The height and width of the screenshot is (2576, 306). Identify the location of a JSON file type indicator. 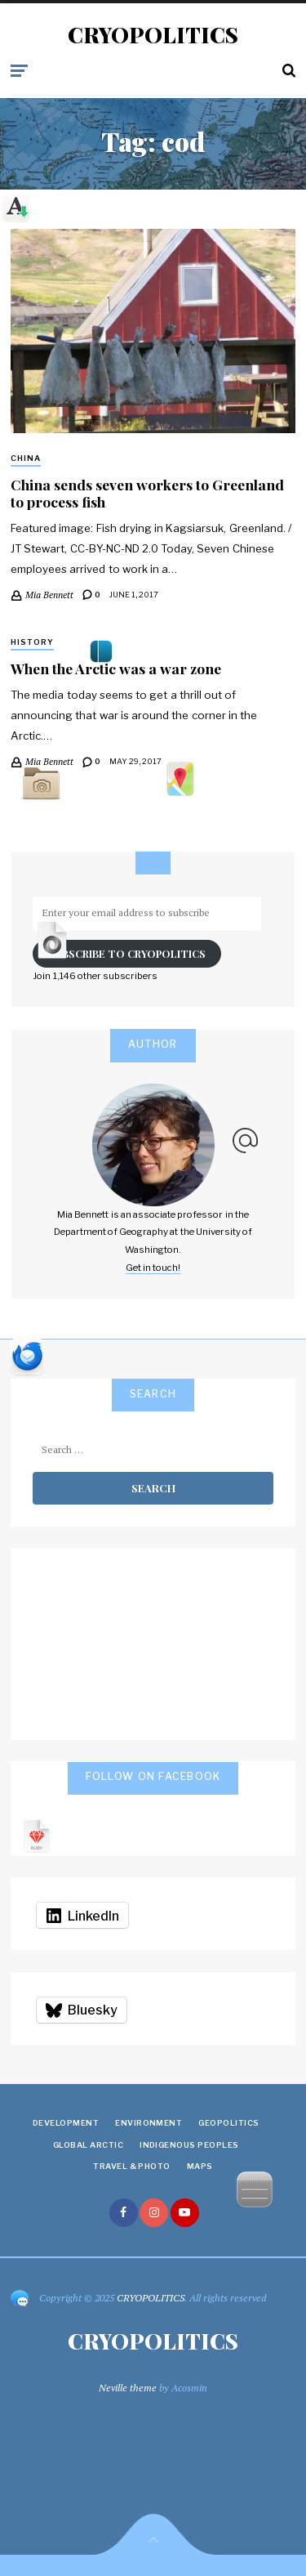
(52, 941).